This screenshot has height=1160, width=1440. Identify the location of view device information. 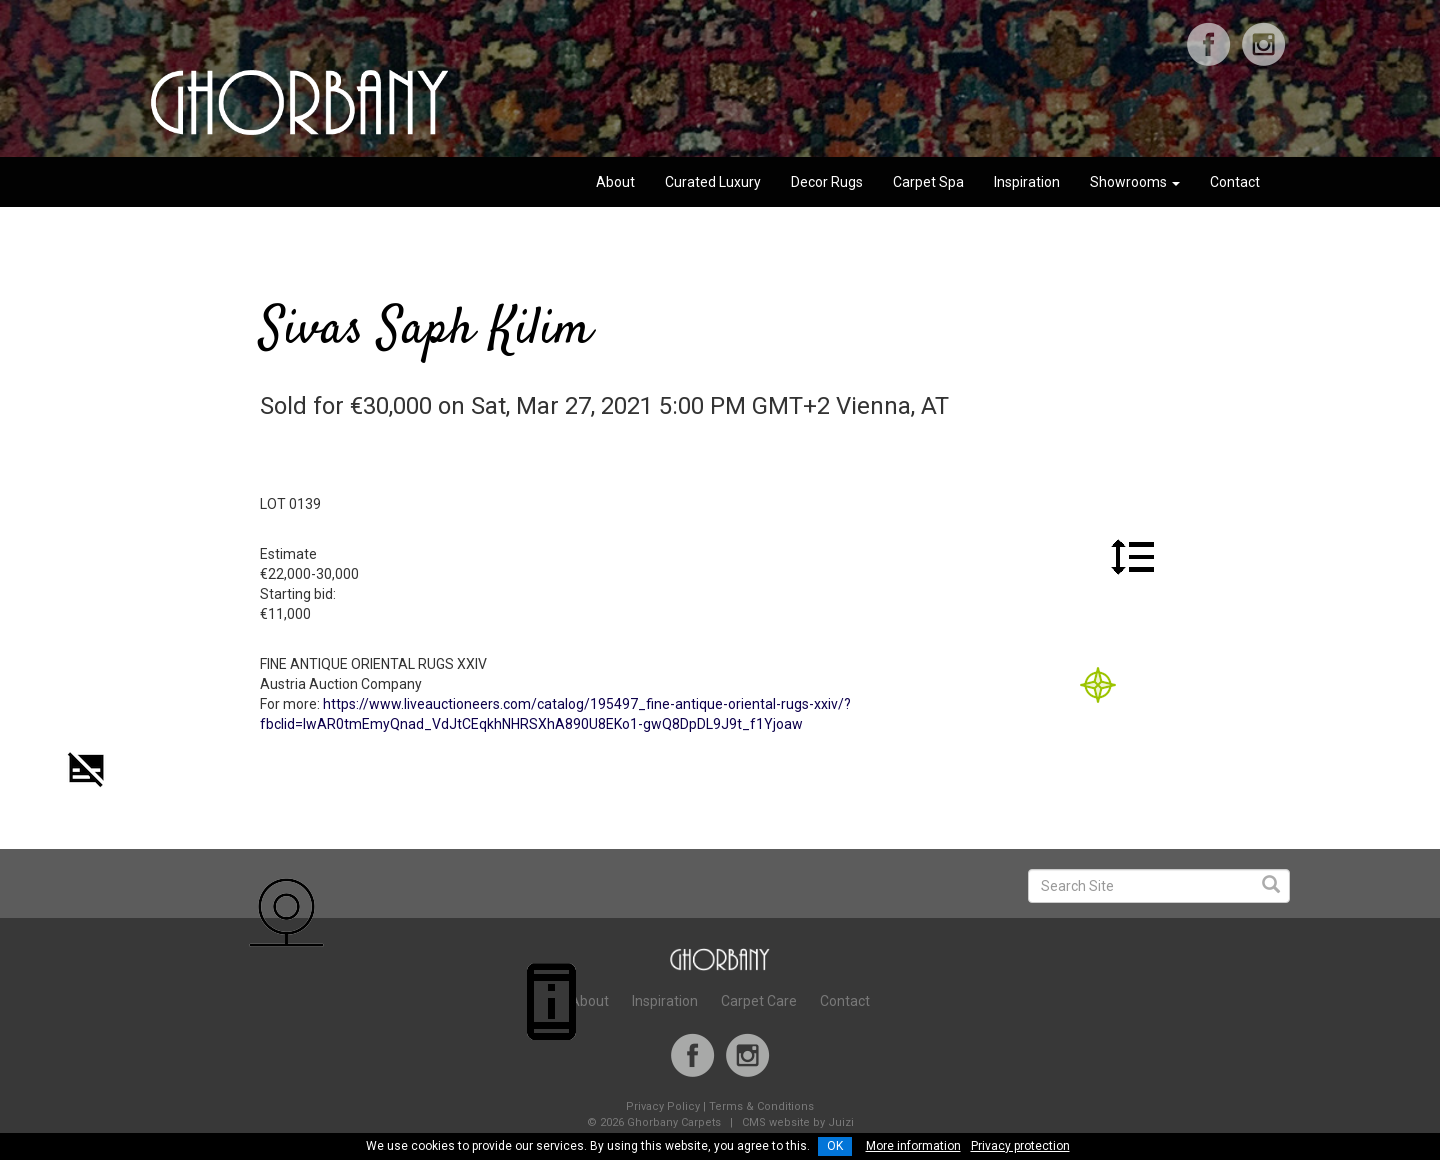
(551, 1001).